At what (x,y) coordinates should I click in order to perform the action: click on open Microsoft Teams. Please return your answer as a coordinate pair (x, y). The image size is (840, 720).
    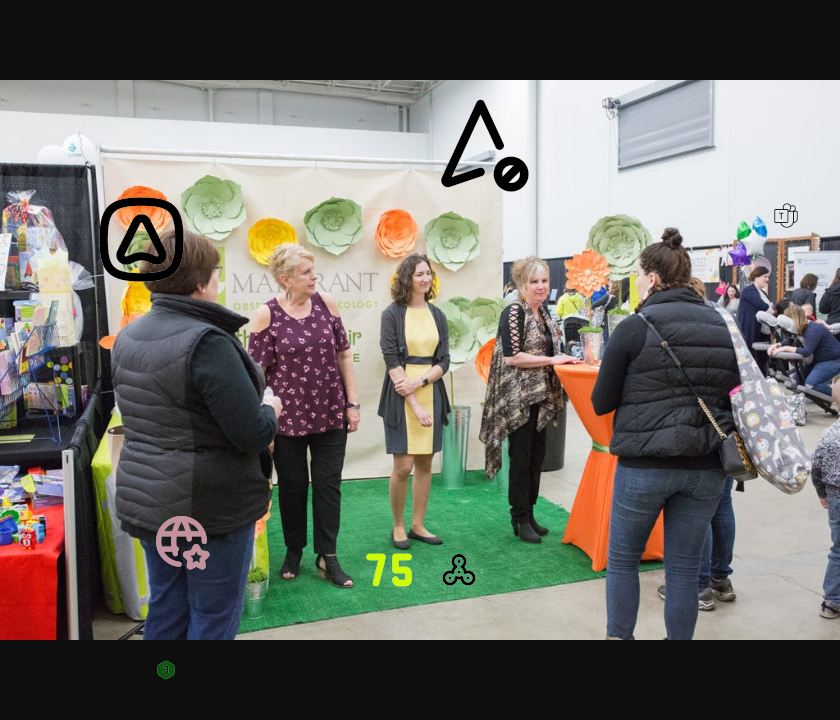
    Looking at the image, I should click on (786, 216).